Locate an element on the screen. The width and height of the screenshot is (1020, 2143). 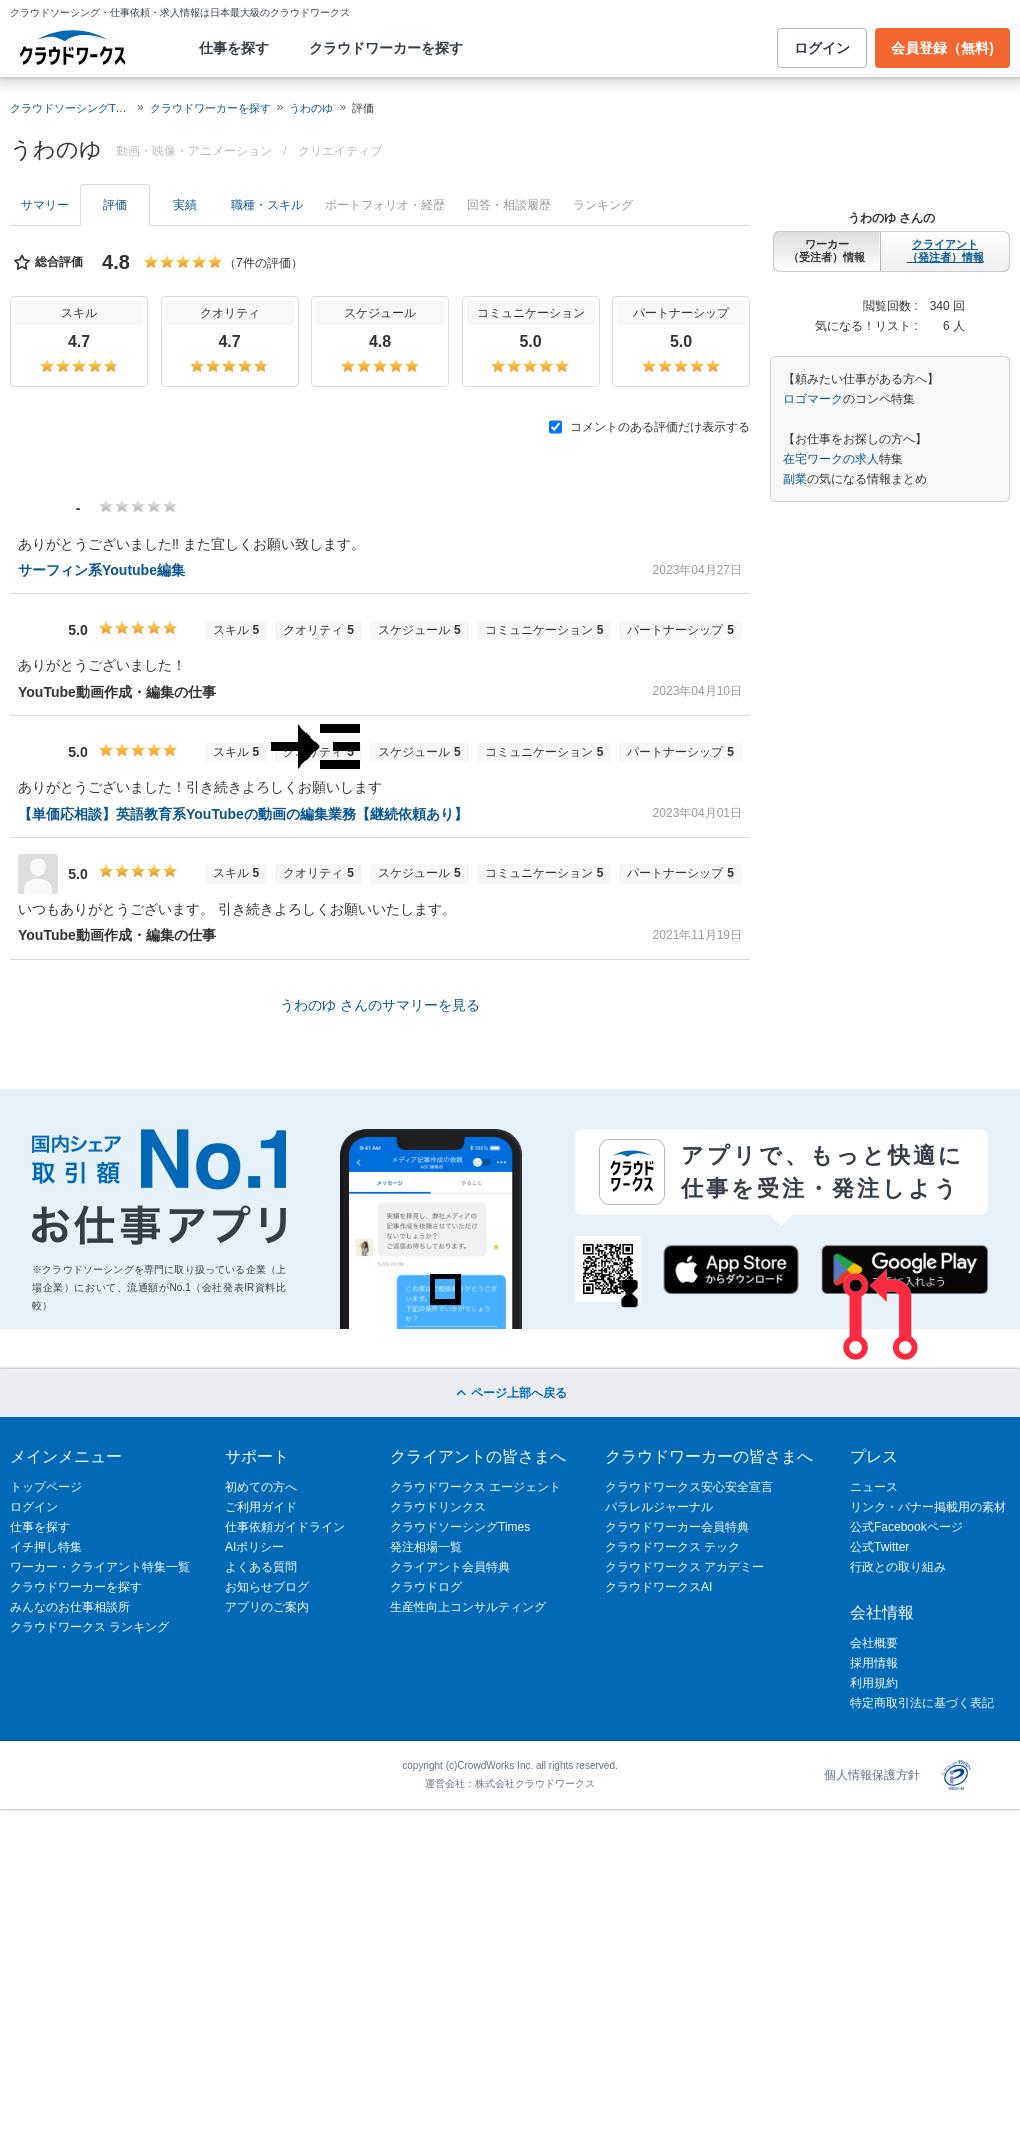
expand to read more content is located at coordinates (315, 746).